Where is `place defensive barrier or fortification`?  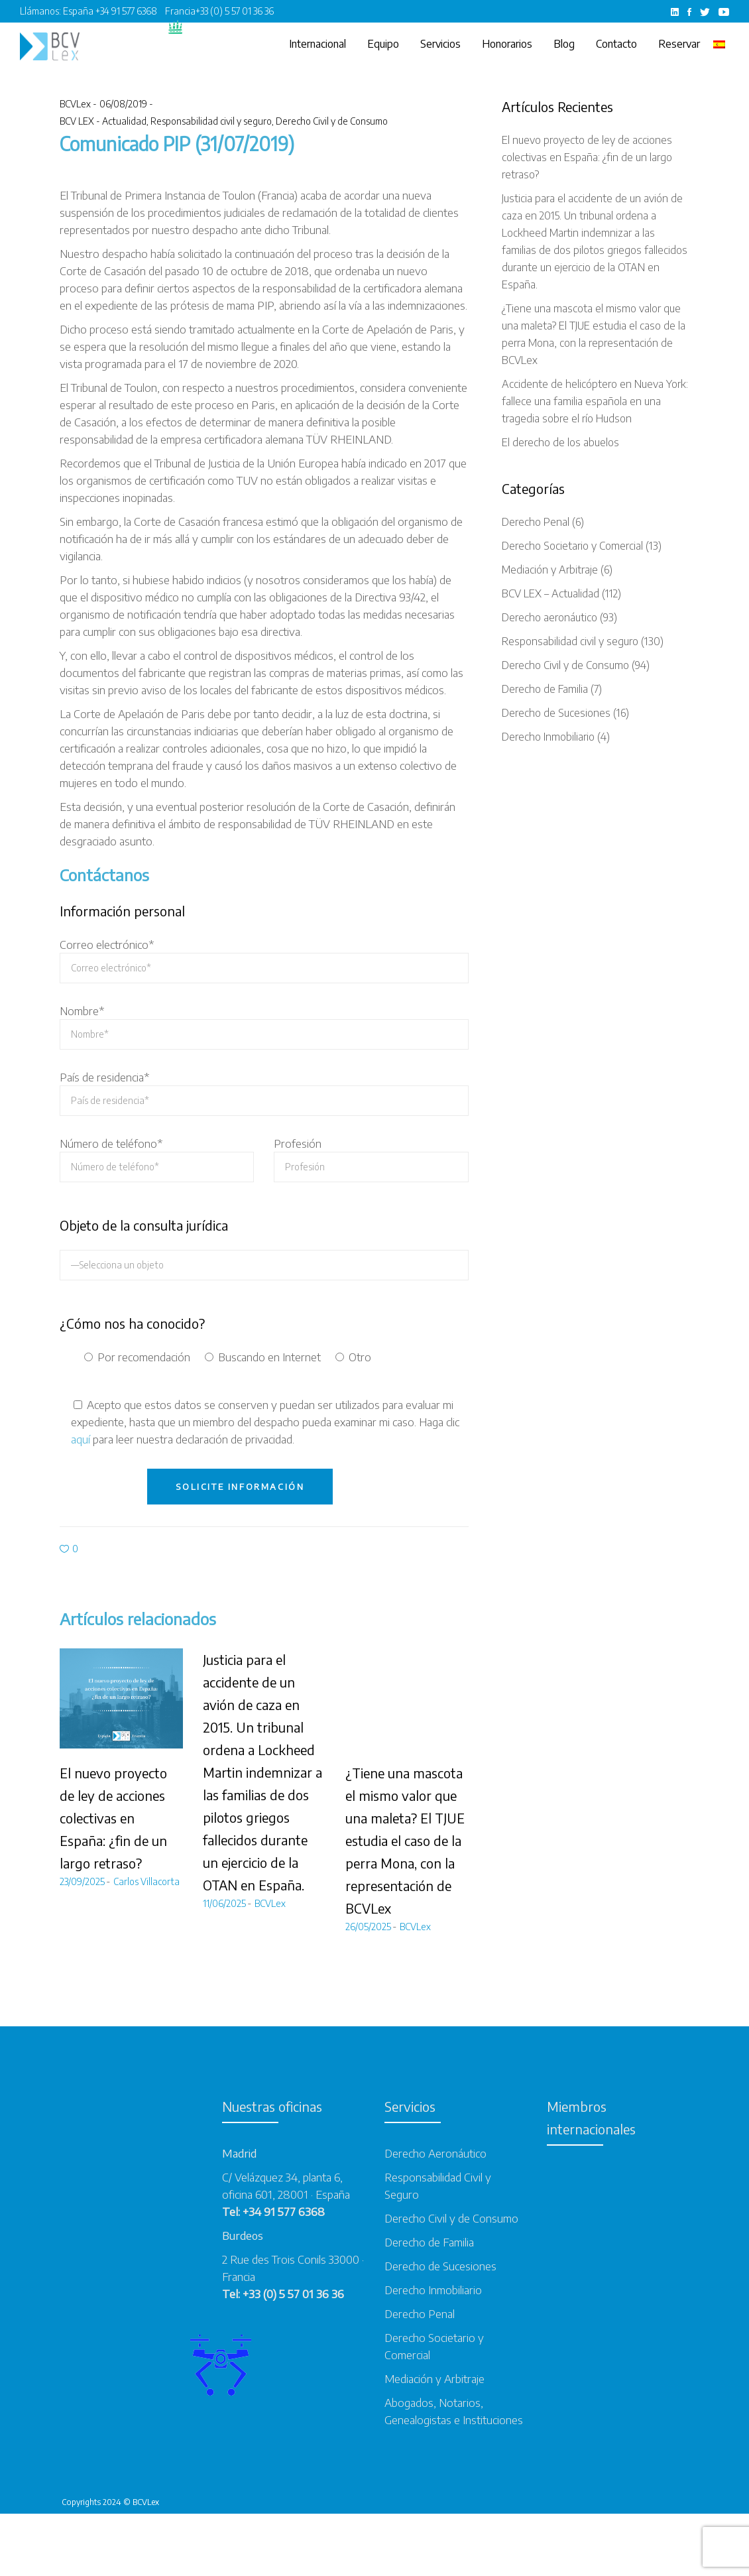
place defensive barrier or fortification is located at coordinates (175, 27).